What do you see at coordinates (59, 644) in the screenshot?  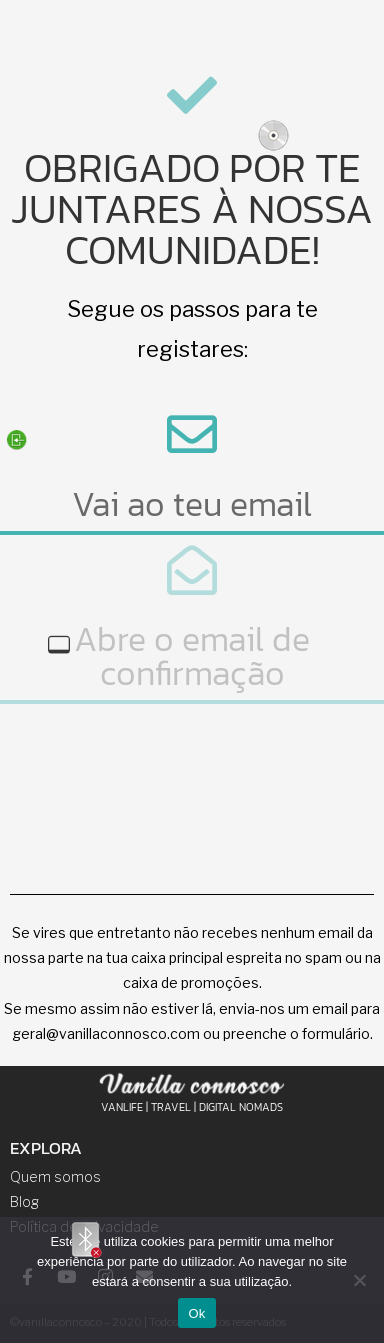 I see `open the photos or gallery app` at bounding box center [59, 644].